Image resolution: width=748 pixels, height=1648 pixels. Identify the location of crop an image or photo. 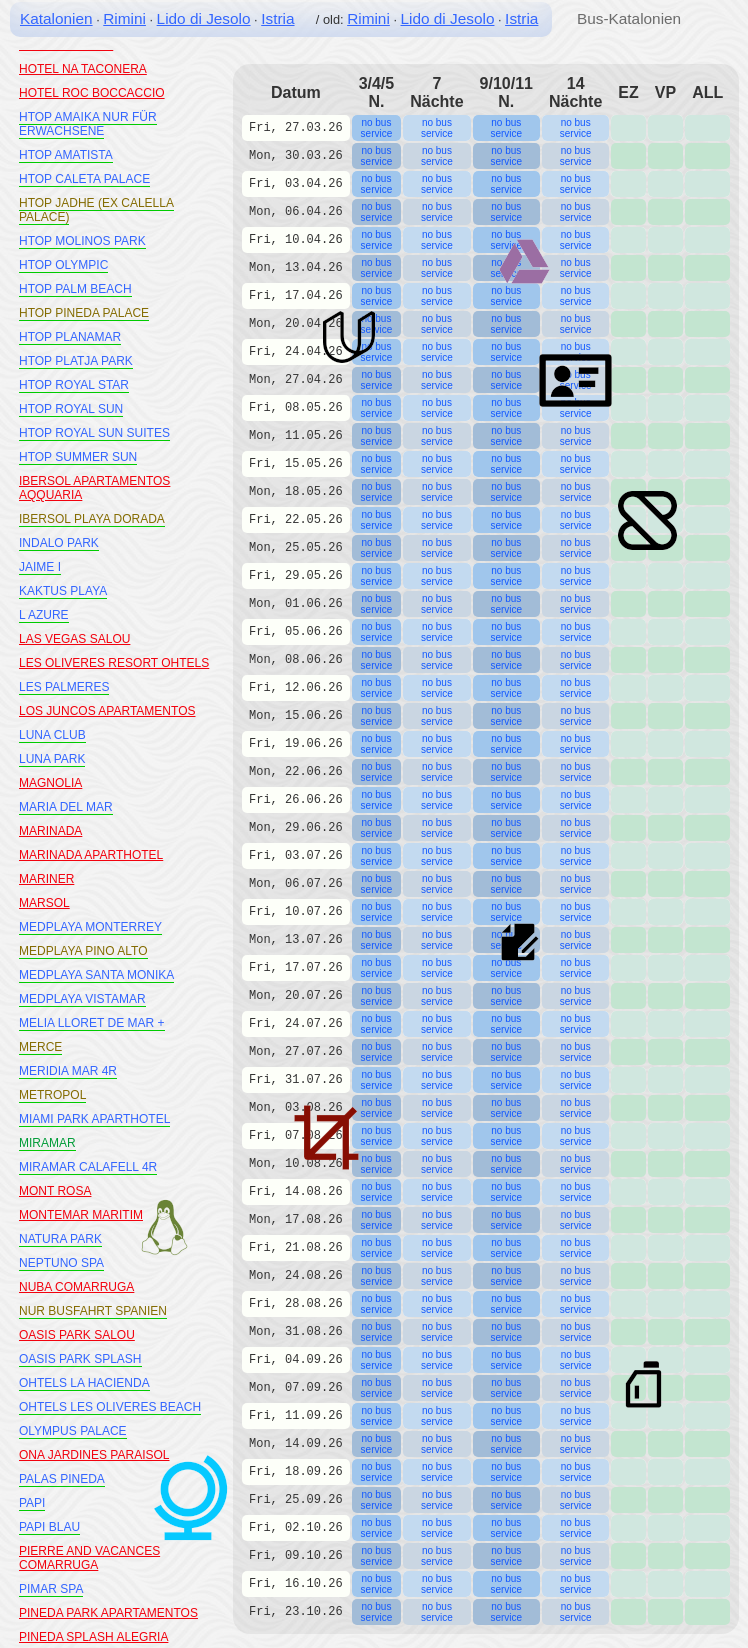
(326, 1137).